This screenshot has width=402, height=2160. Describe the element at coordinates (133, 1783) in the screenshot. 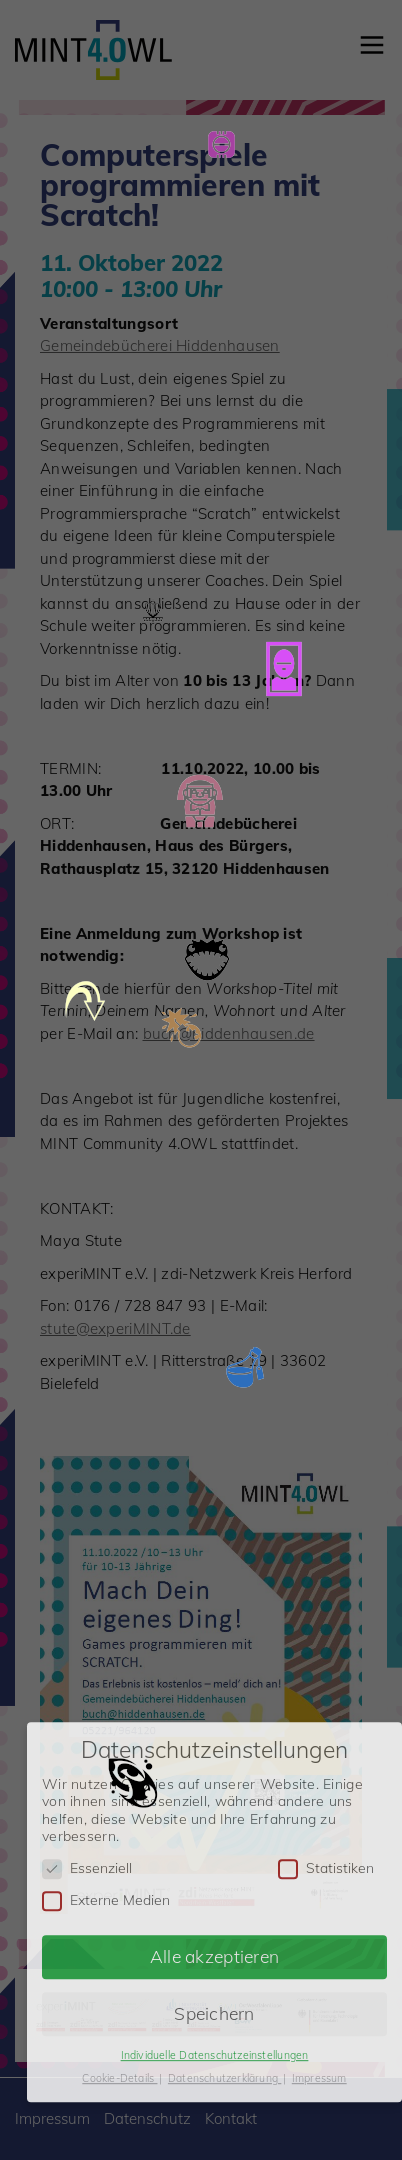

I see `cast a water-based spell or ability` at that location.